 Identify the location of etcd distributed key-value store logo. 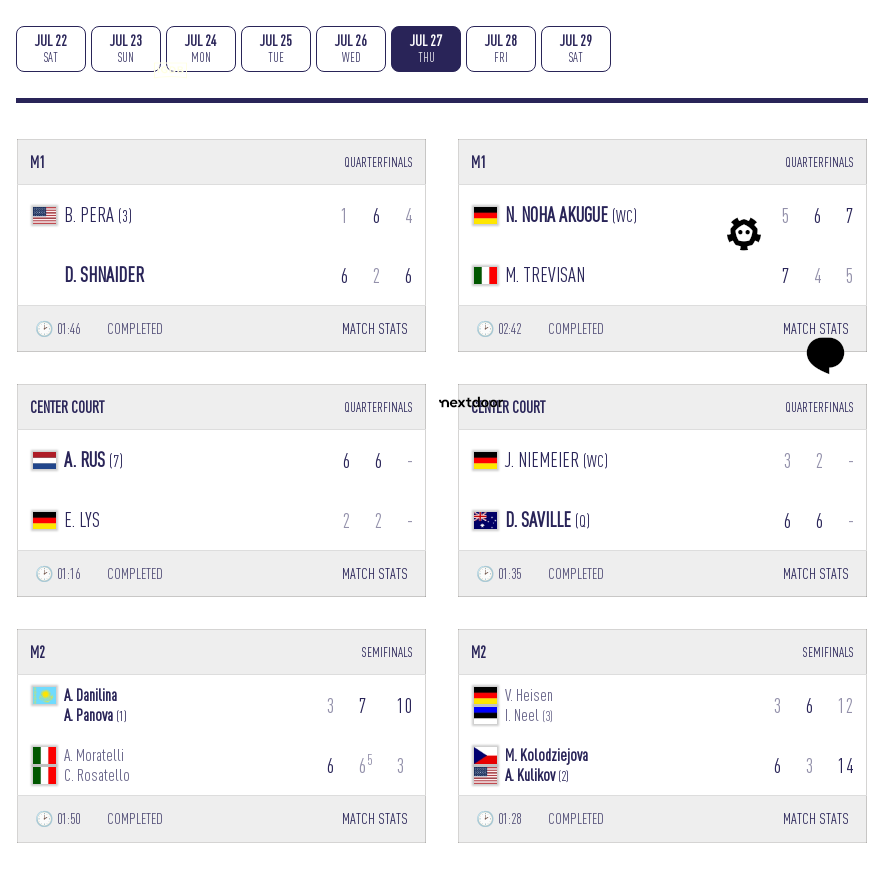
(744, 234).